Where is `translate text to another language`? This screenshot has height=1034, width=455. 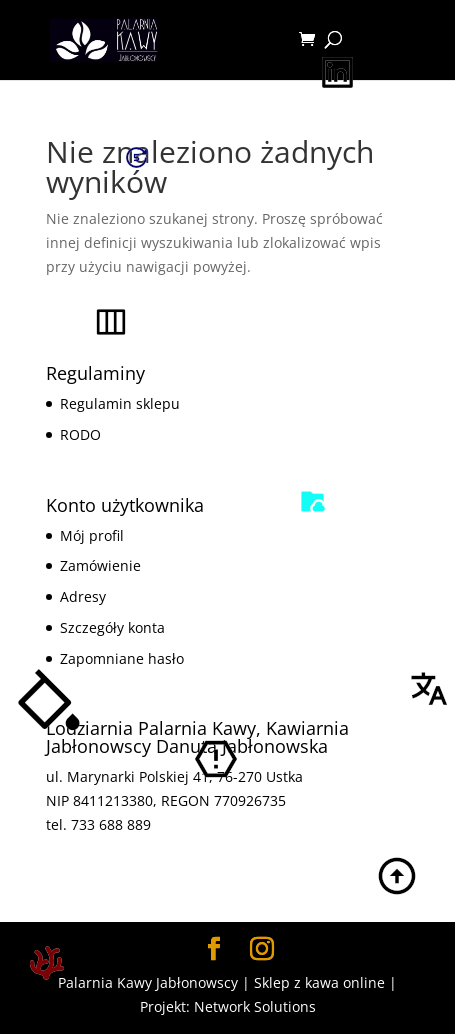
translate text to another language is located at coordinates (428, 689).